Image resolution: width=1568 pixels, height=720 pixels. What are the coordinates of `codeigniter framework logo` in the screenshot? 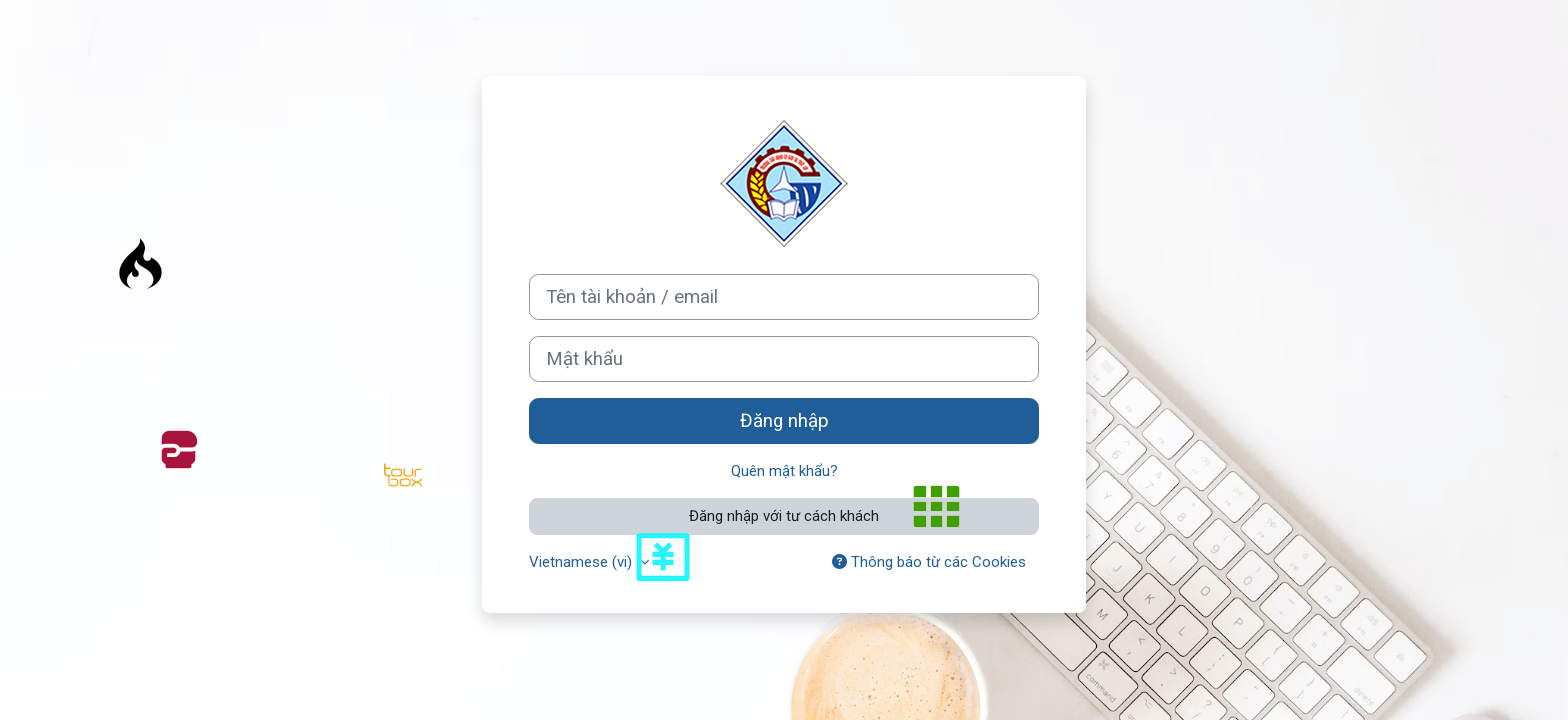 It's located at (140, 263).